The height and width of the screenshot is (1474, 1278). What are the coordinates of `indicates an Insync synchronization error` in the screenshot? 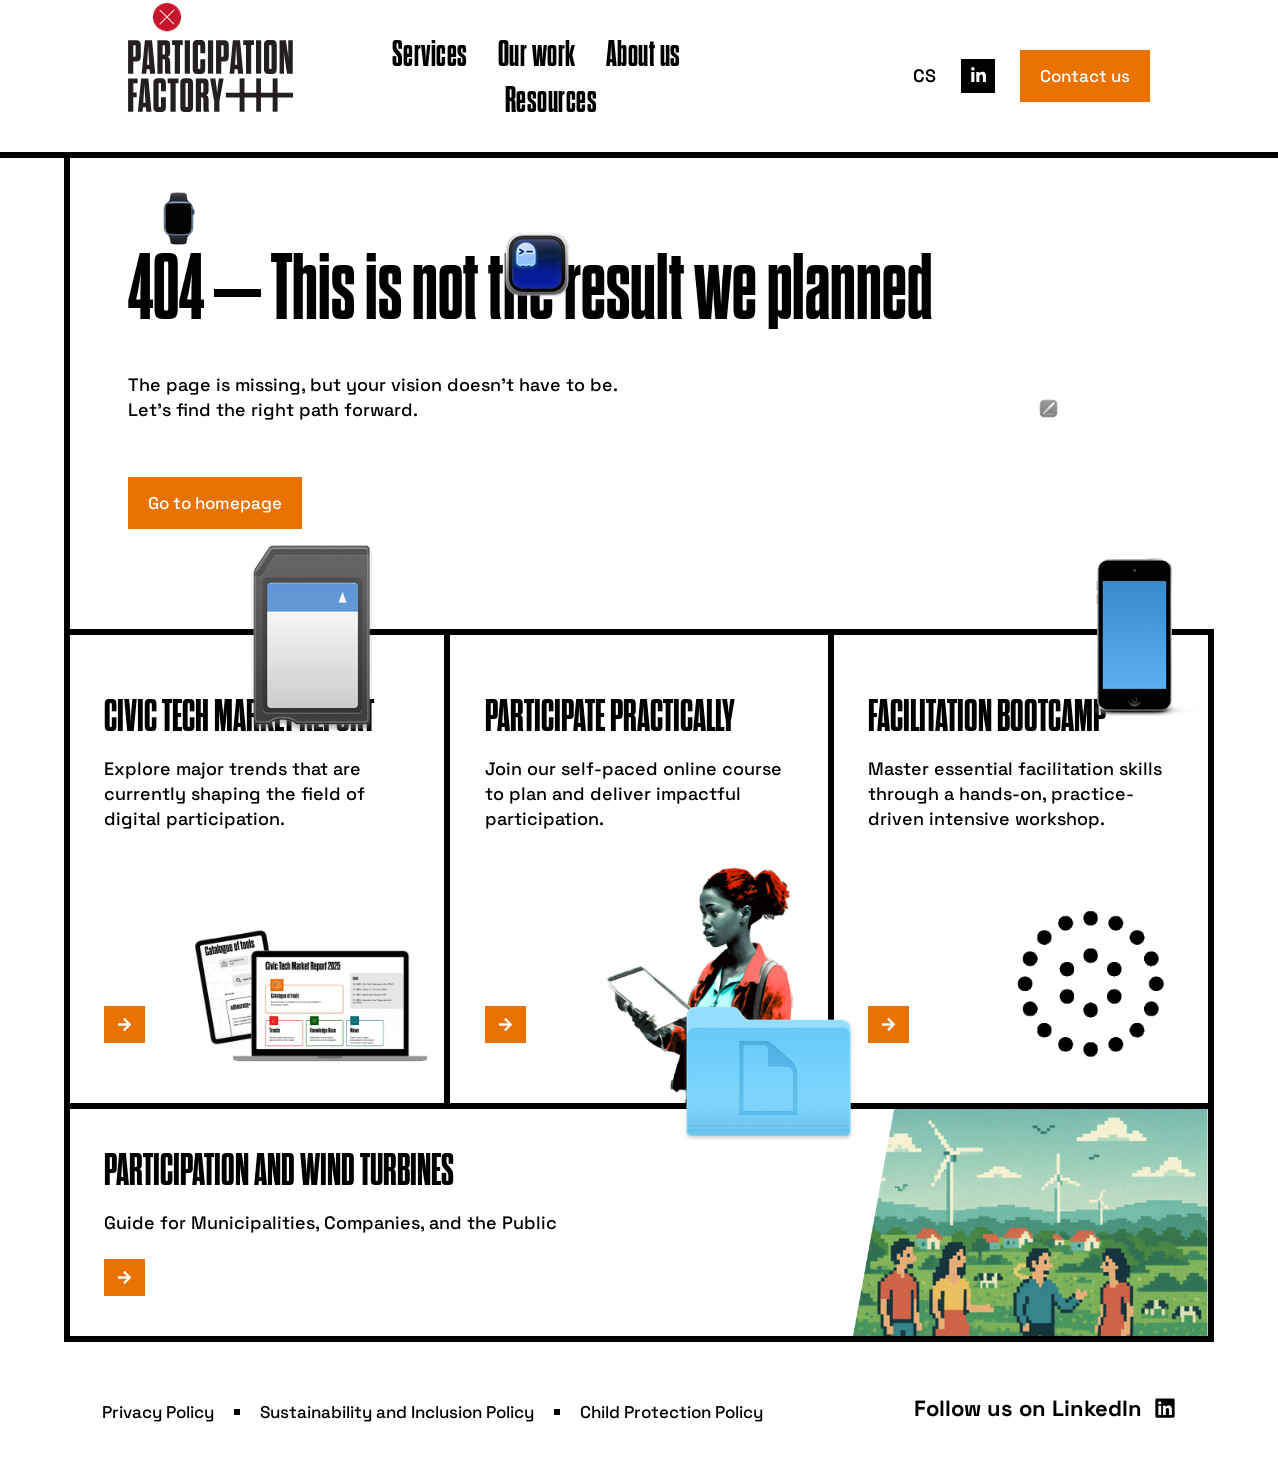 It's located at (167, 17).